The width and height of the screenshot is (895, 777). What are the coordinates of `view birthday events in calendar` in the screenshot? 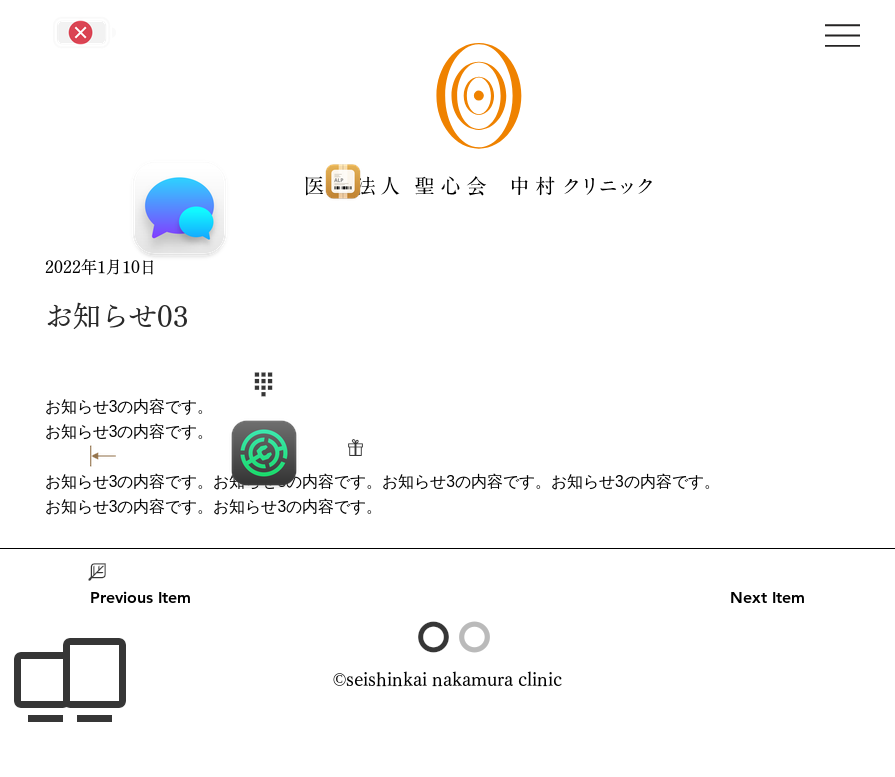 It's located at (355, 447).